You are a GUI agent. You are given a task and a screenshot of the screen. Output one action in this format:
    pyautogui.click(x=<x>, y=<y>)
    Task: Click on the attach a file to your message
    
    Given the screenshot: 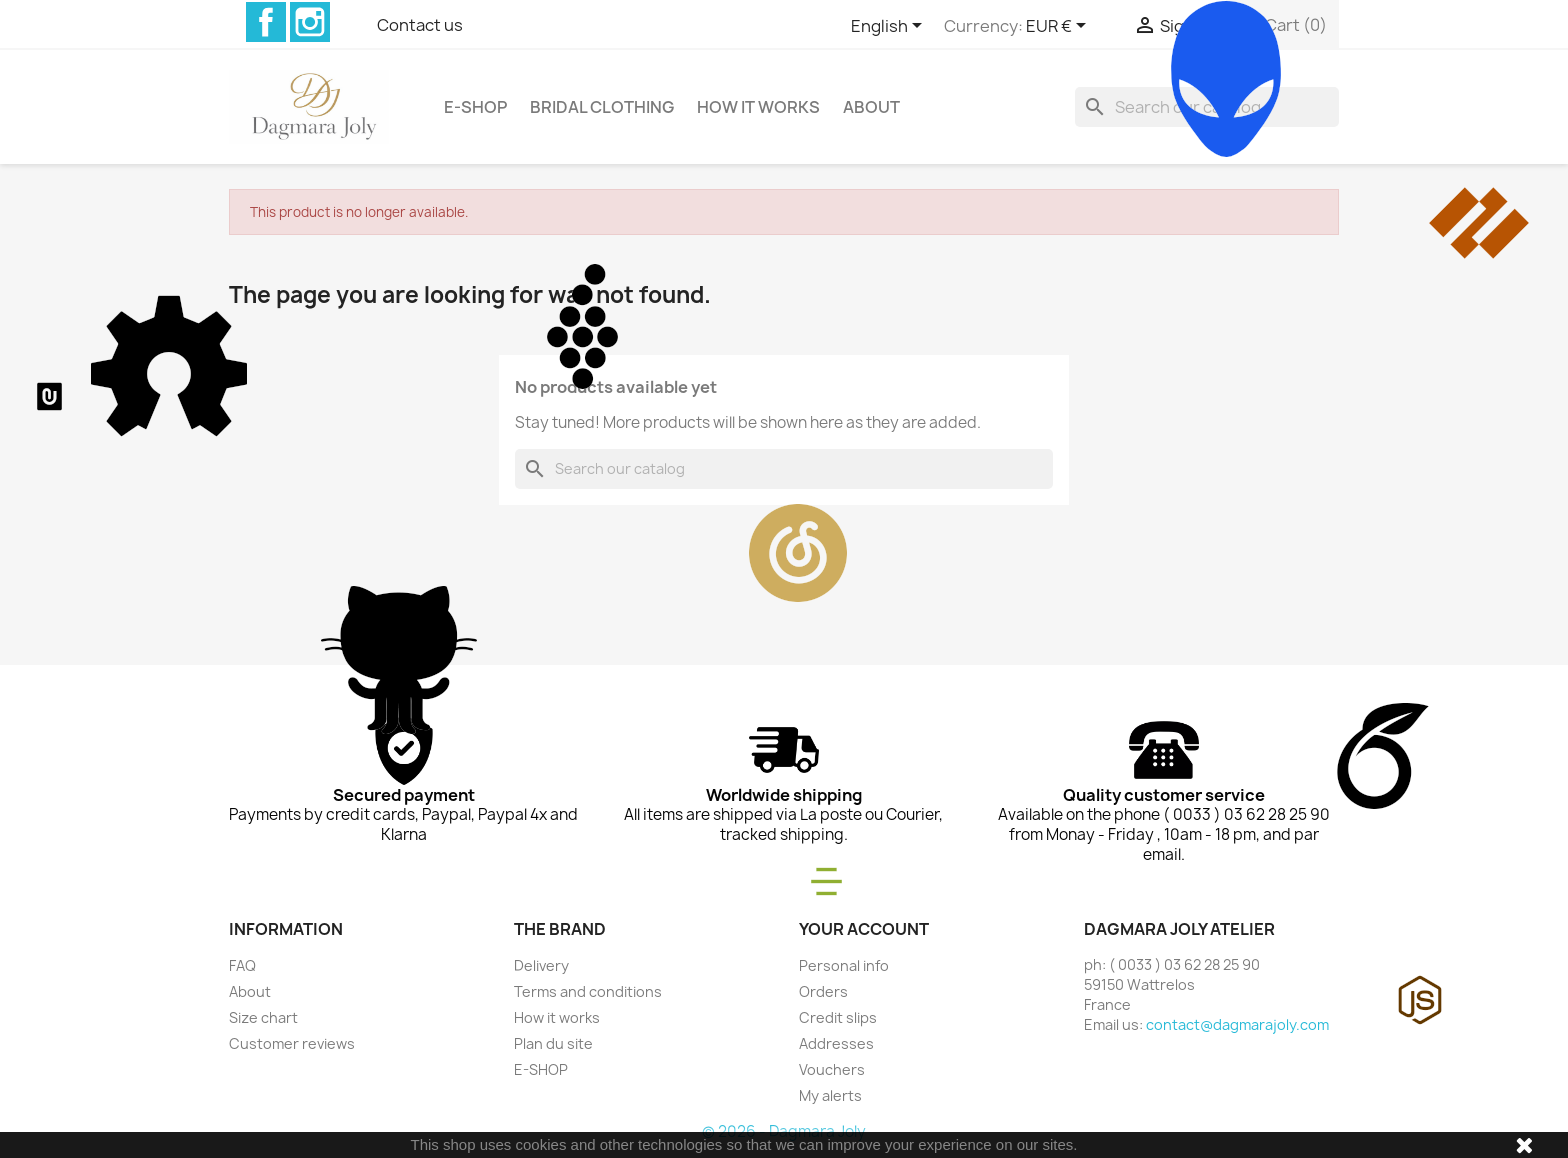 What is the action you would take?
    pyautogui.click(x=49, y=396)
    